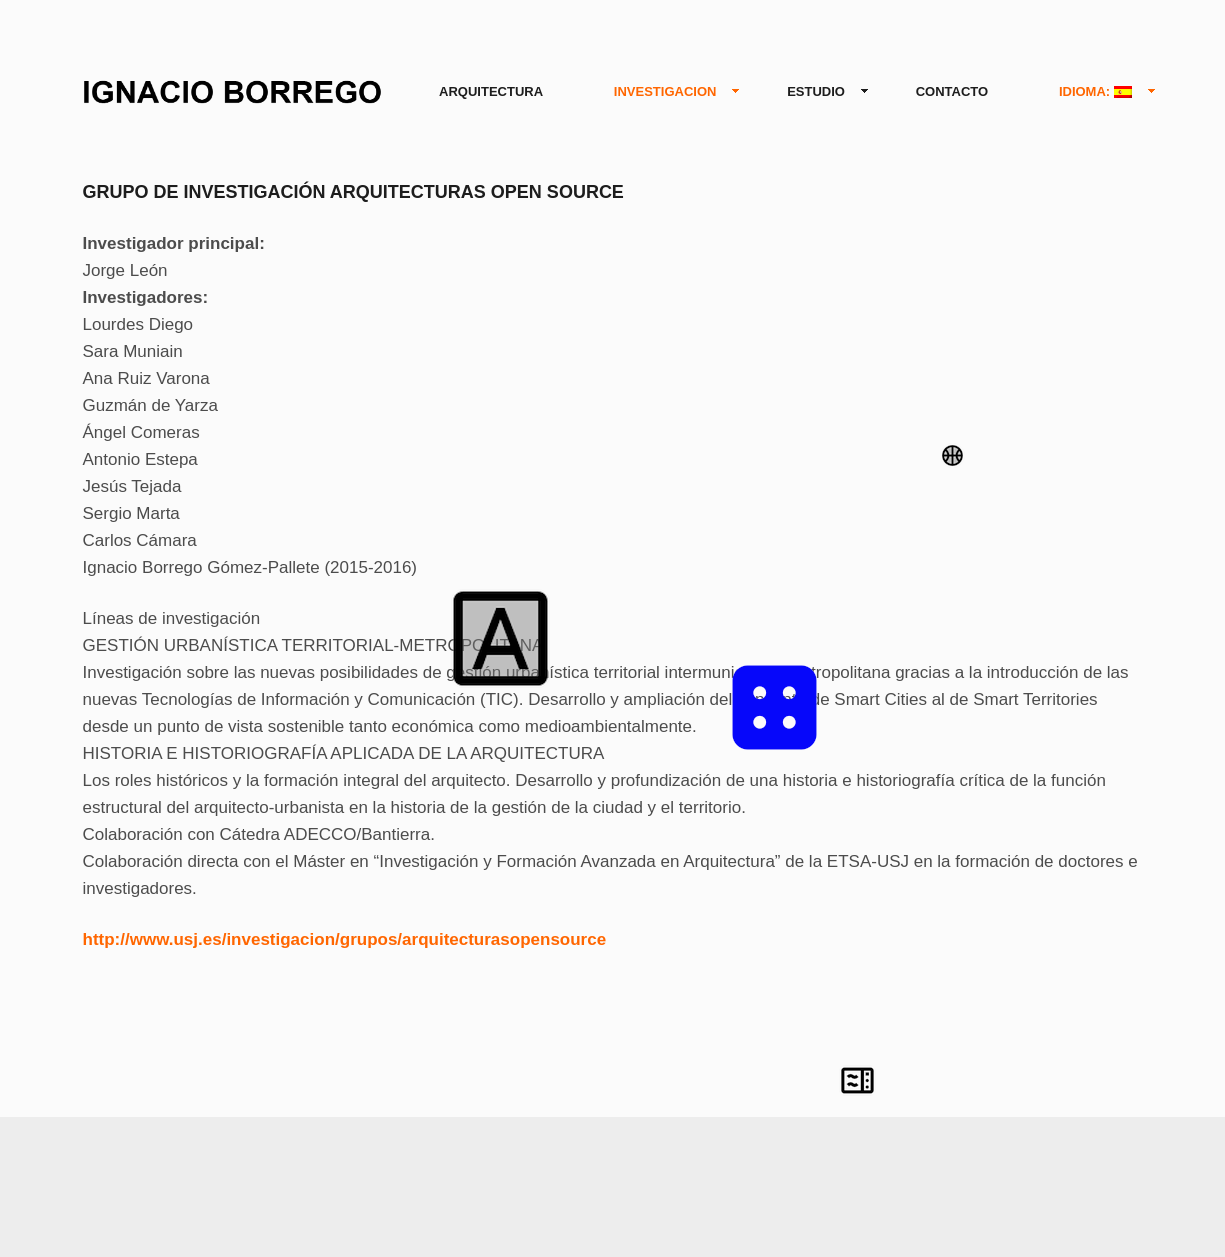 The width and height of the screenshot is (1225, 1257). I want to click on randomize or shuffle content, so click(774, 707).